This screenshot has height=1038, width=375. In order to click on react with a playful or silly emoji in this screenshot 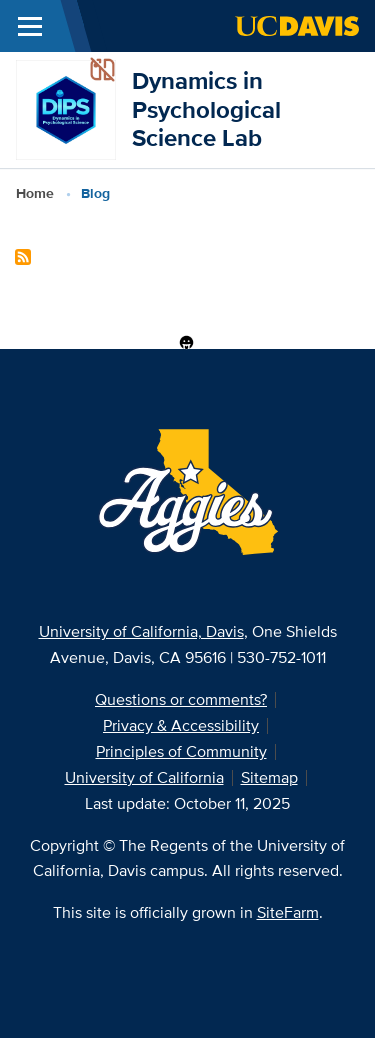, I will do `click(186, 342)`.